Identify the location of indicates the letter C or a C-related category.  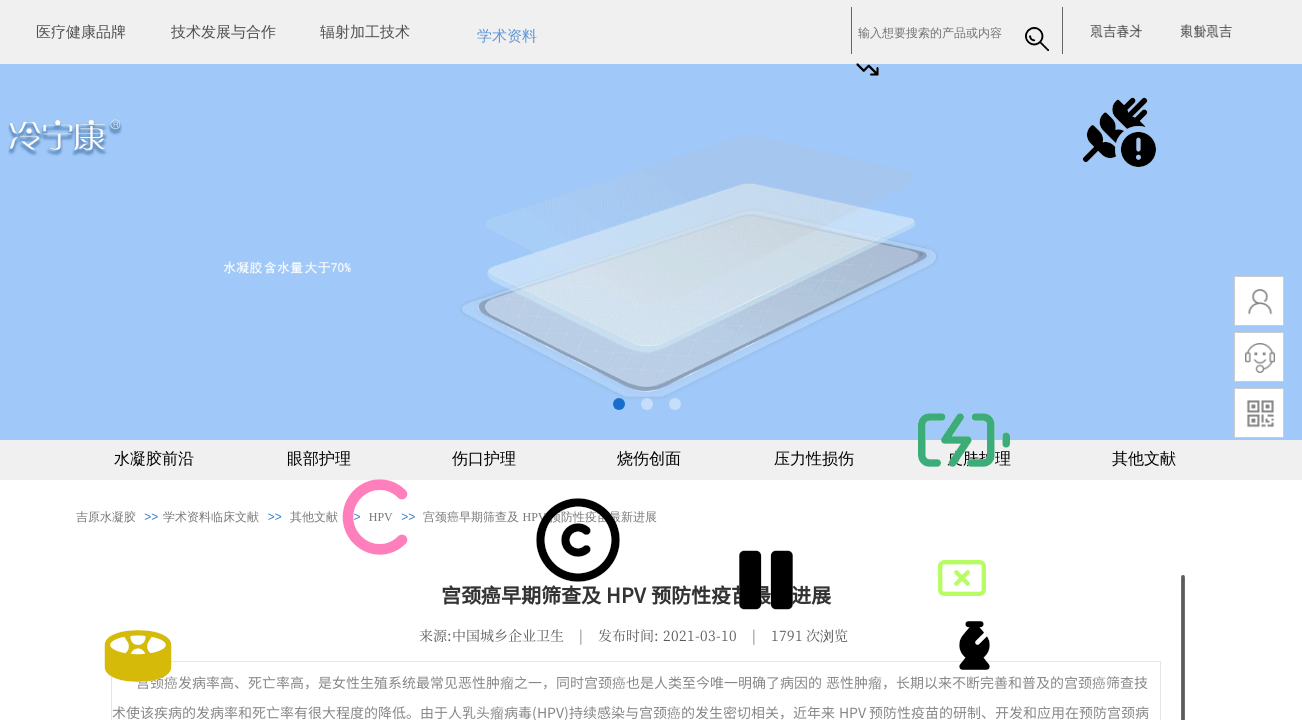
(375, 517).